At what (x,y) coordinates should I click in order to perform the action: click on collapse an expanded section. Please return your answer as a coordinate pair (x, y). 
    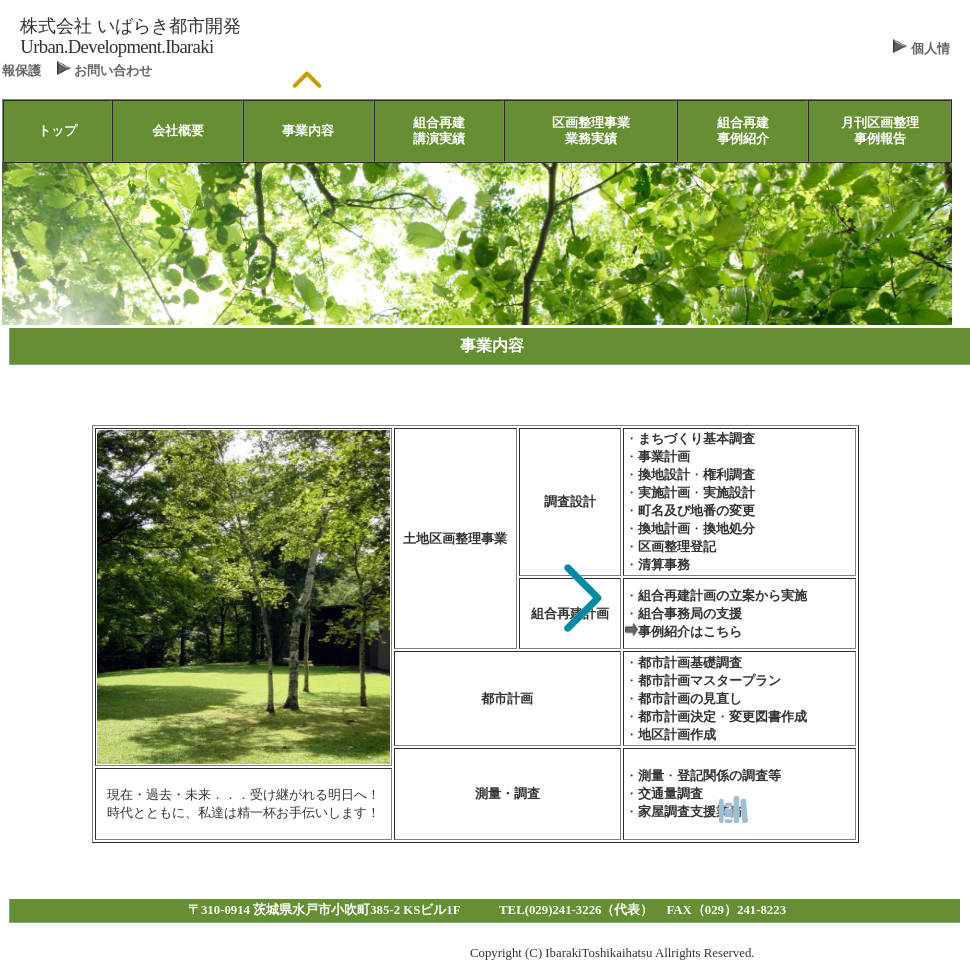
    Looking at the image, I should click on (307, 80).